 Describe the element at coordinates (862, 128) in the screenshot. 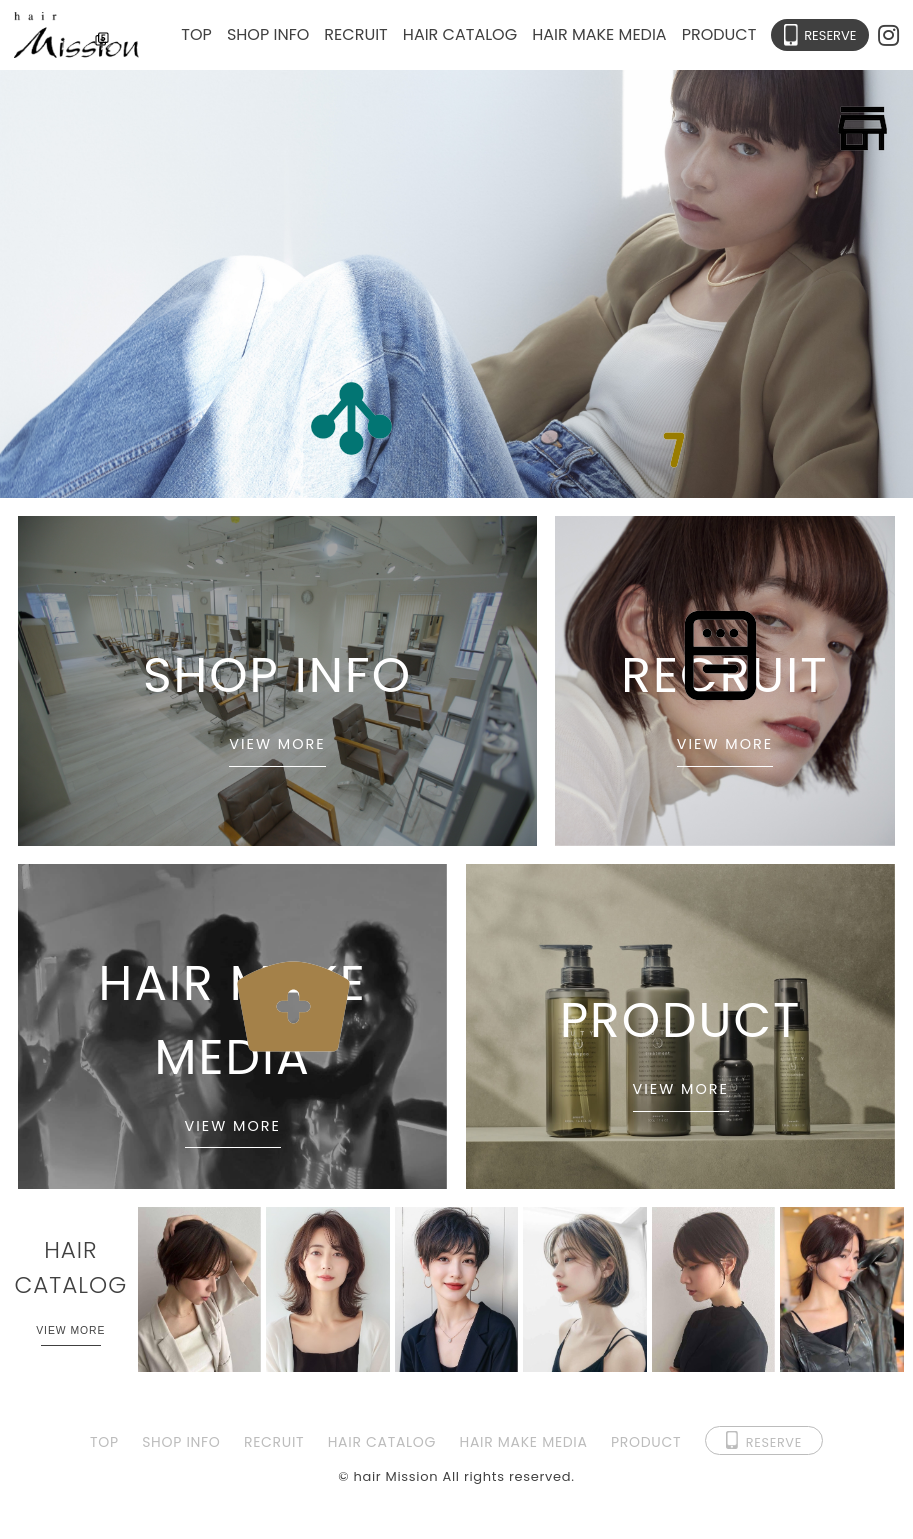

I see `find nearby stores or shops` at that location.